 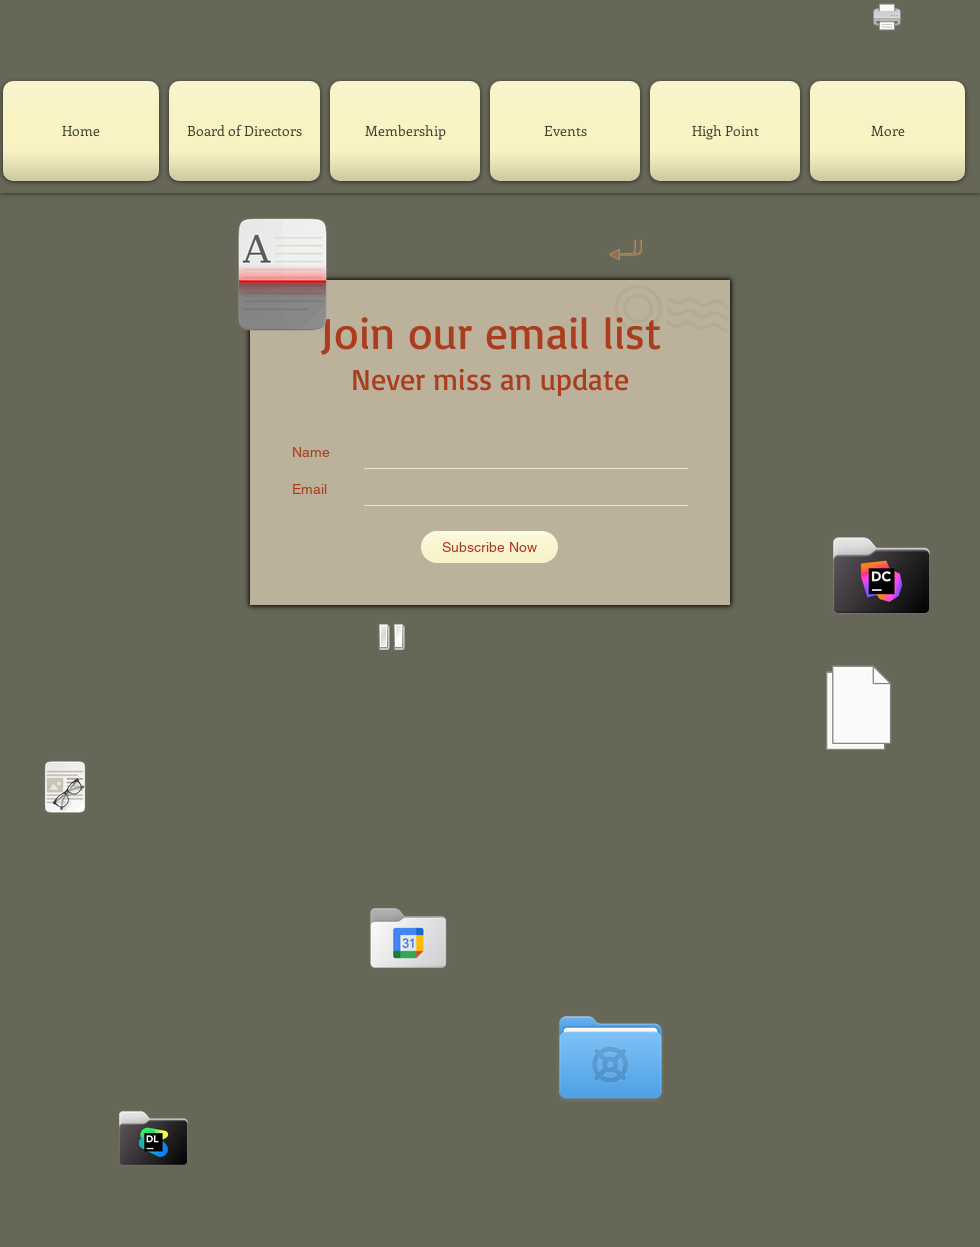 What do you see at coordinates (625, 250) in the screenshot?
I see `reply to all recipients in an email thread` at bounding box center [625, 250].